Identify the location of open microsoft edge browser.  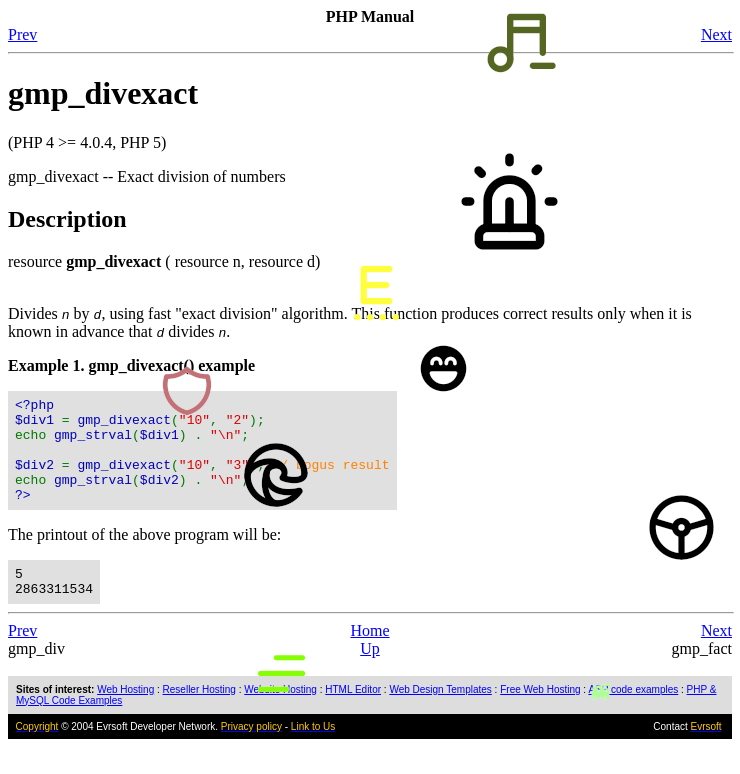
(276, 475).